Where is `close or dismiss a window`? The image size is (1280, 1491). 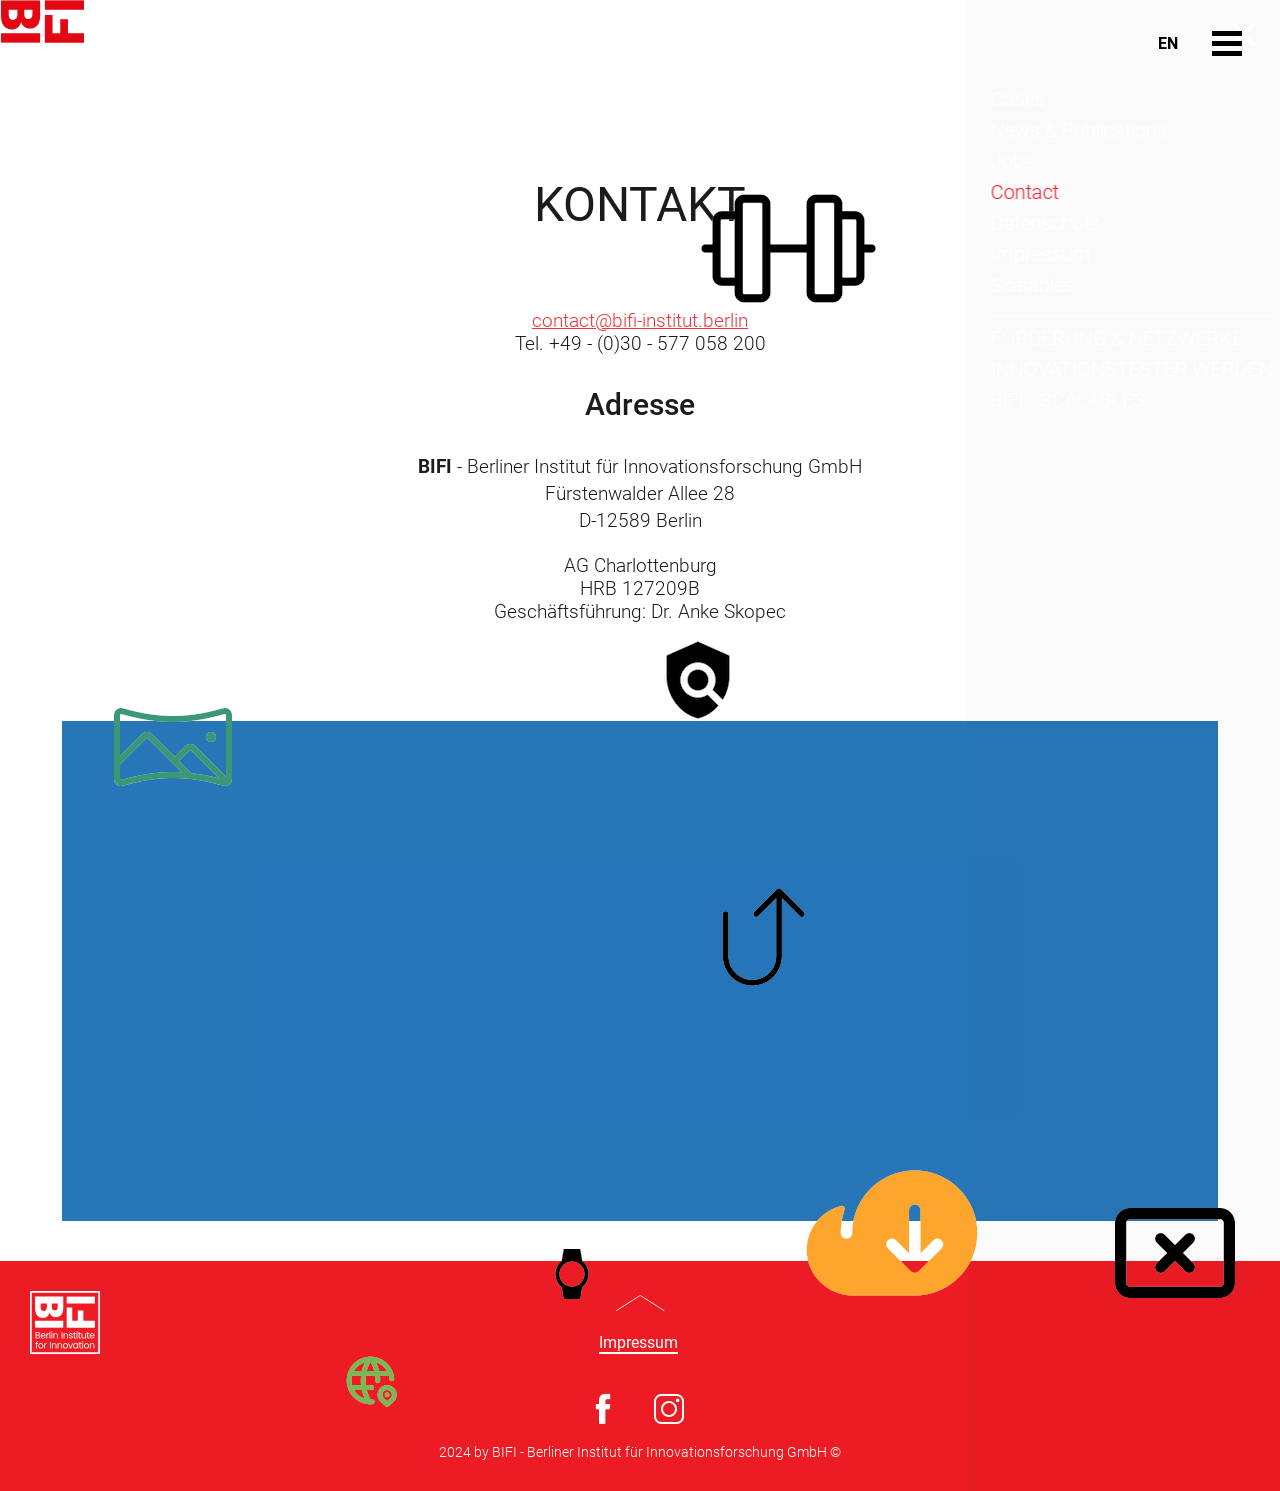 close or dismiss a window is located at coordinates (1175, 1253).